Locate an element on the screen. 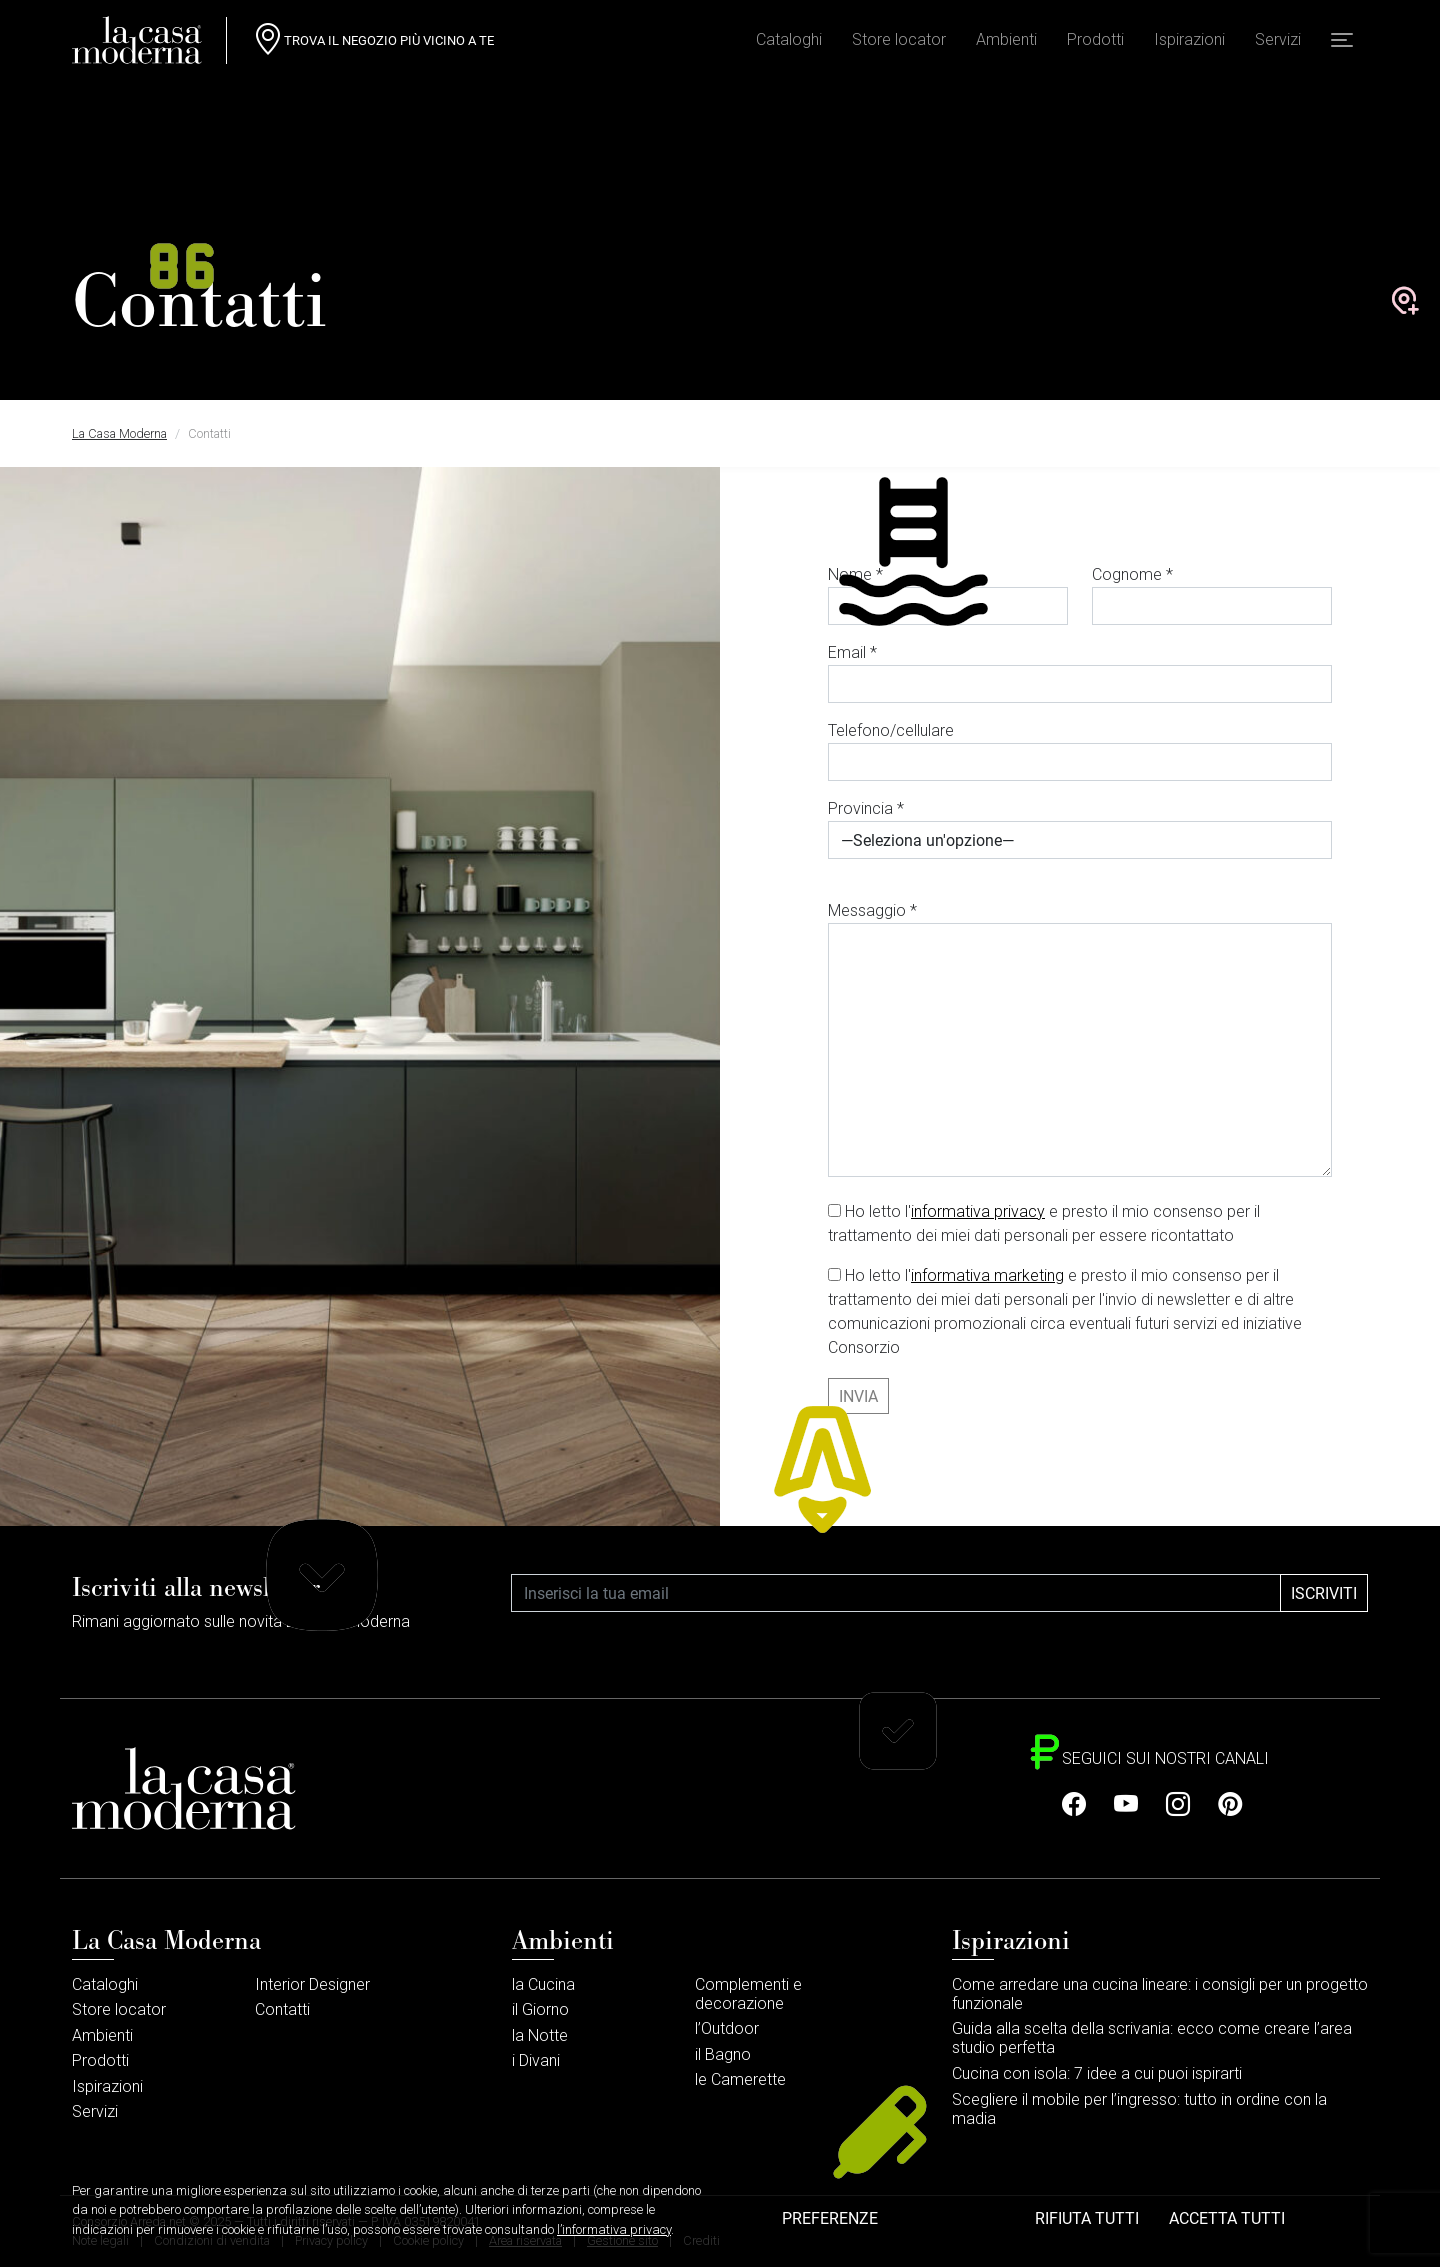  astro framework logo is located at coordinates (822, 1466).